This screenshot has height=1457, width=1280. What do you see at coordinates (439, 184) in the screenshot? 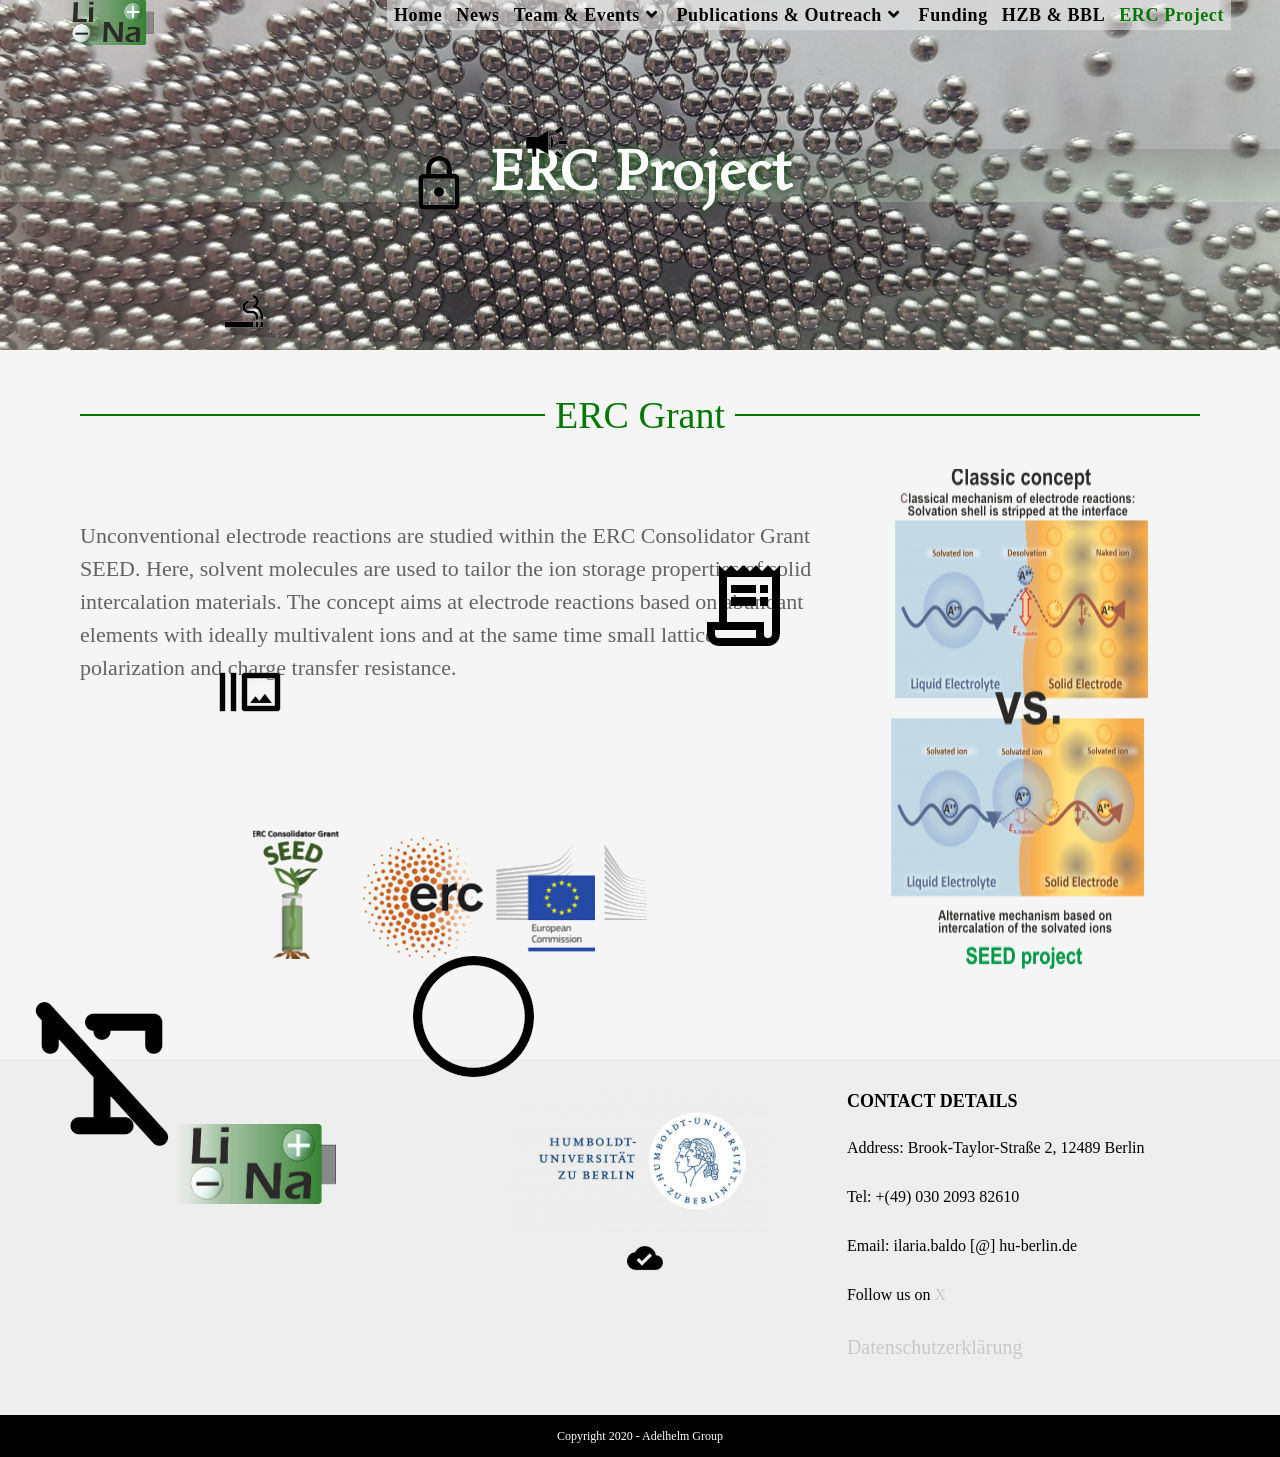
I see `lock or secure this item` at bounding box center [439, 184].